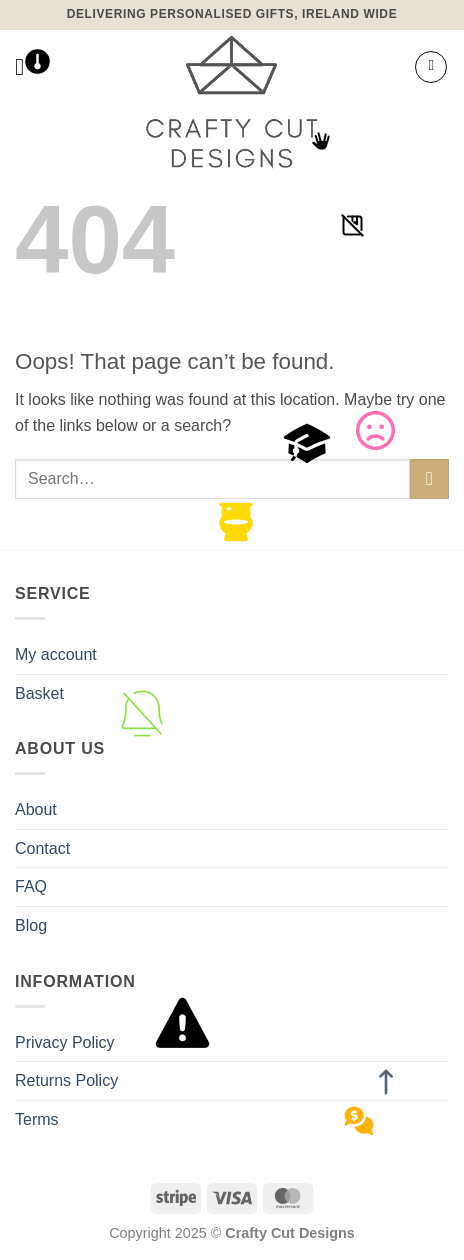  I want to click on indicates a warning or caution state, so click(182, 1024).